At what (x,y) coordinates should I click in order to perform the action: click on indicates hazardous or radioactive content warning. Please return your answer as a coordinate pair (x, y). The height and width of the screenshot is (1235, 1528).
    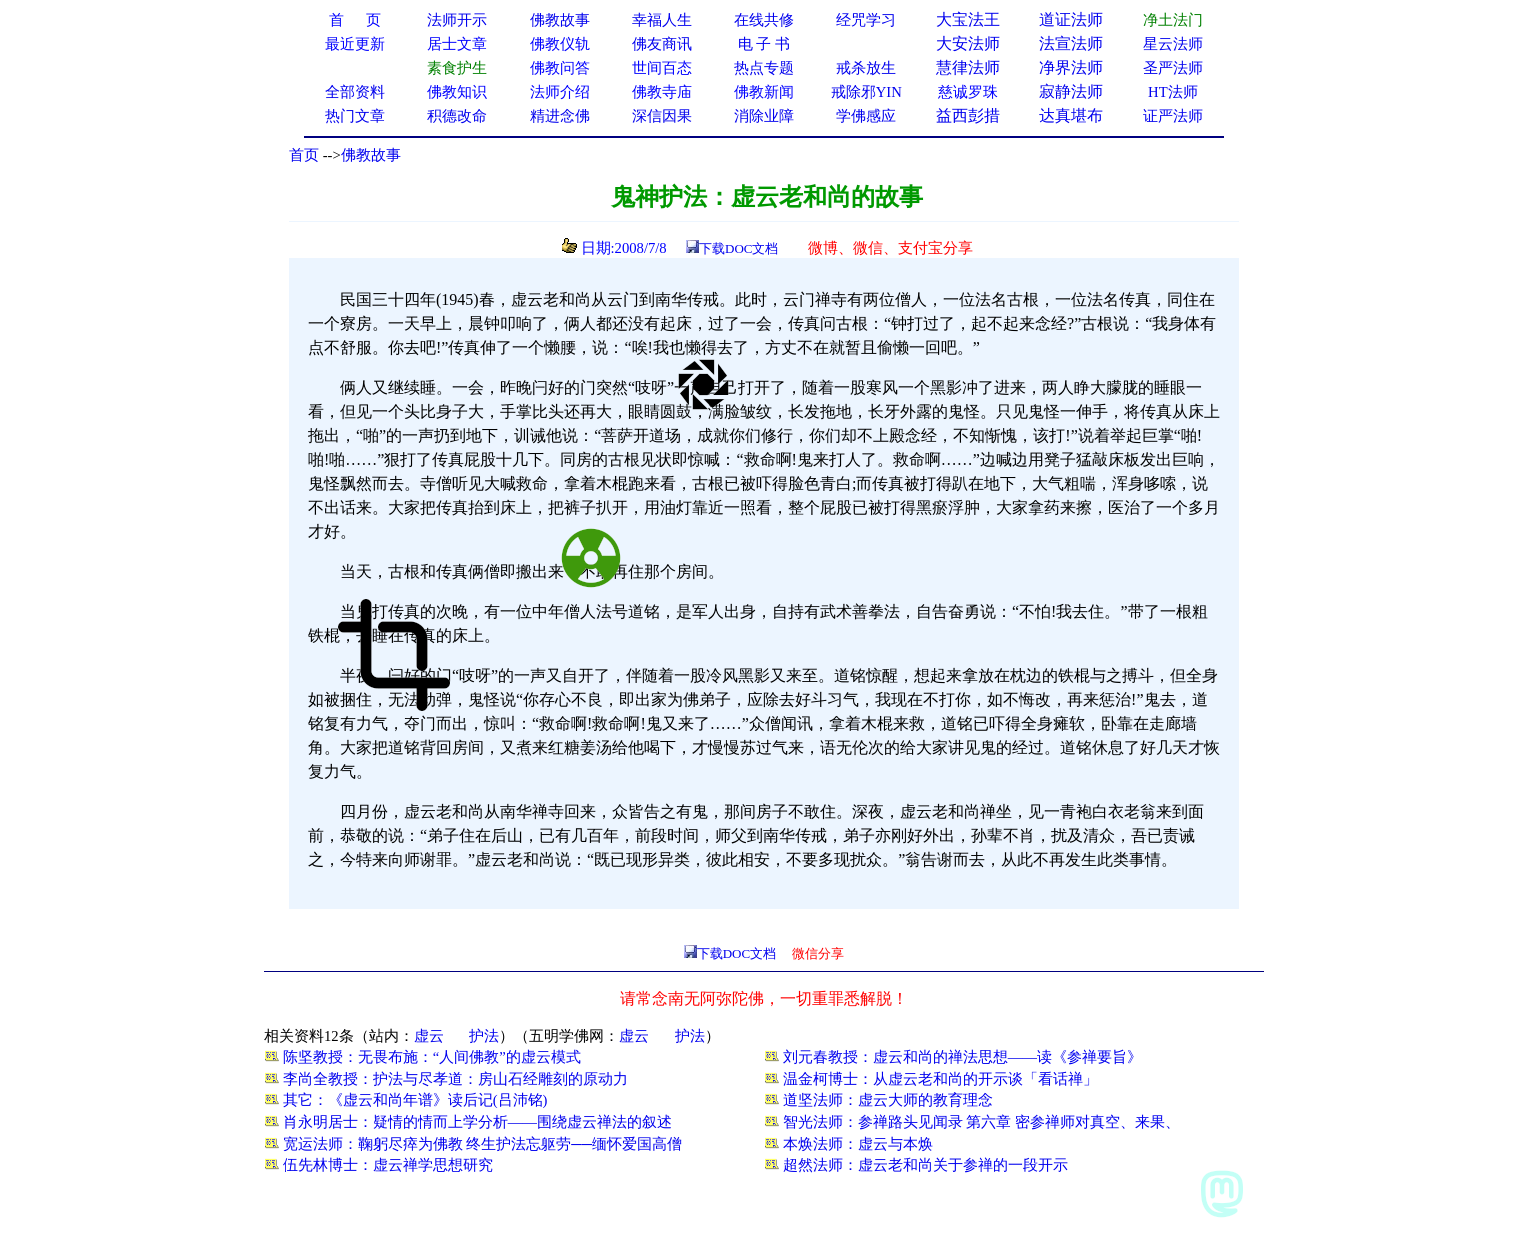
    Looking at the image, I should click on (591, 558).